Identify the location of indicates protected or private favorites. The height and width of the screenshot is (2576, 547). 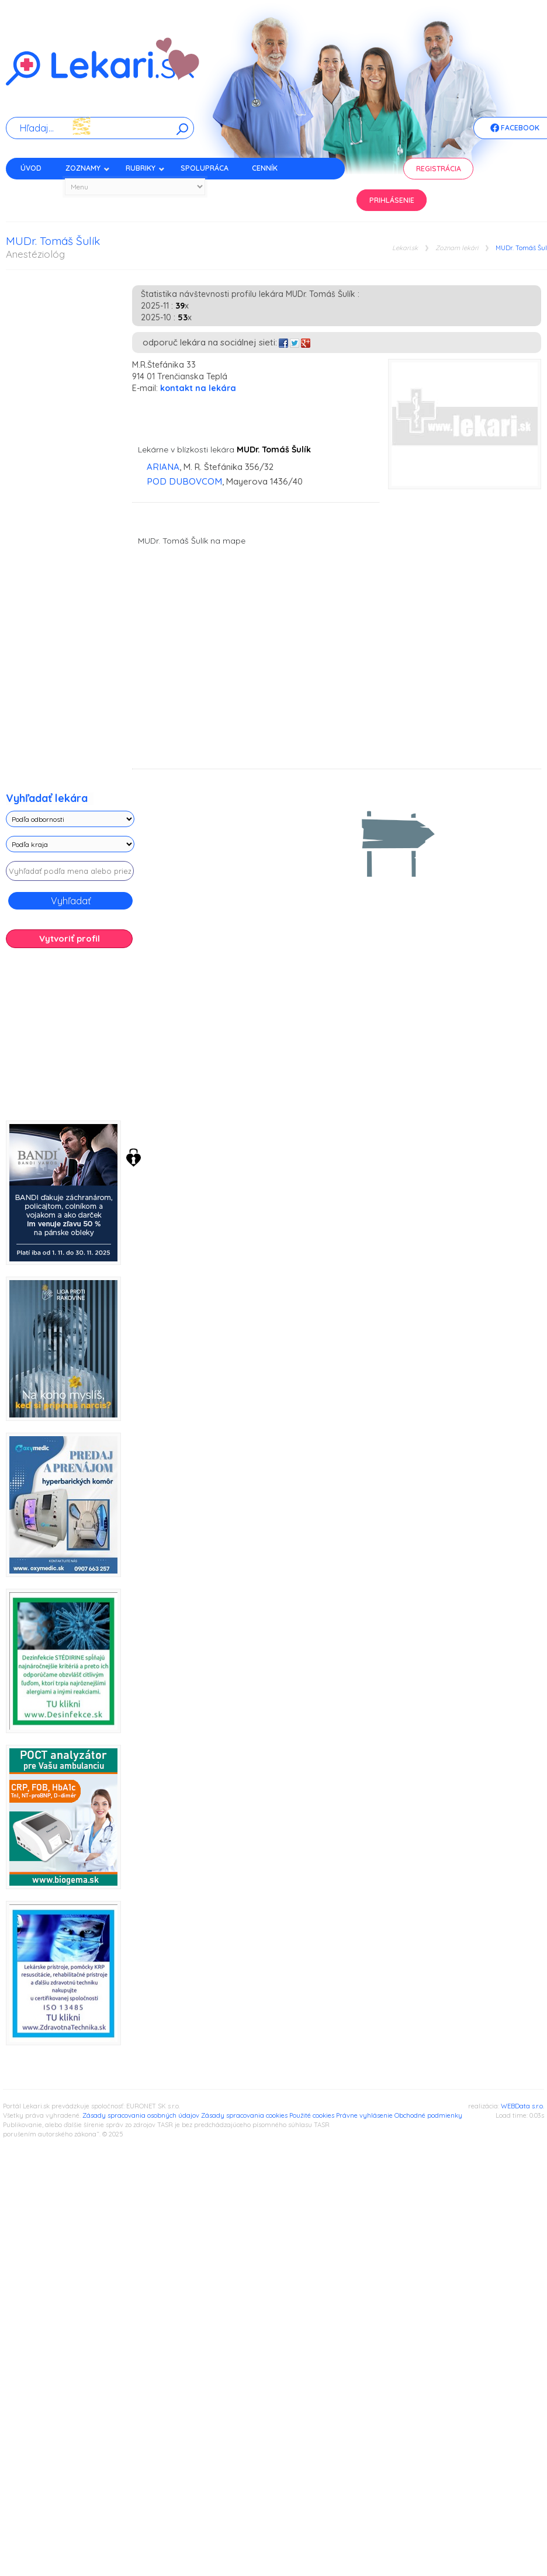
(133, 1157).